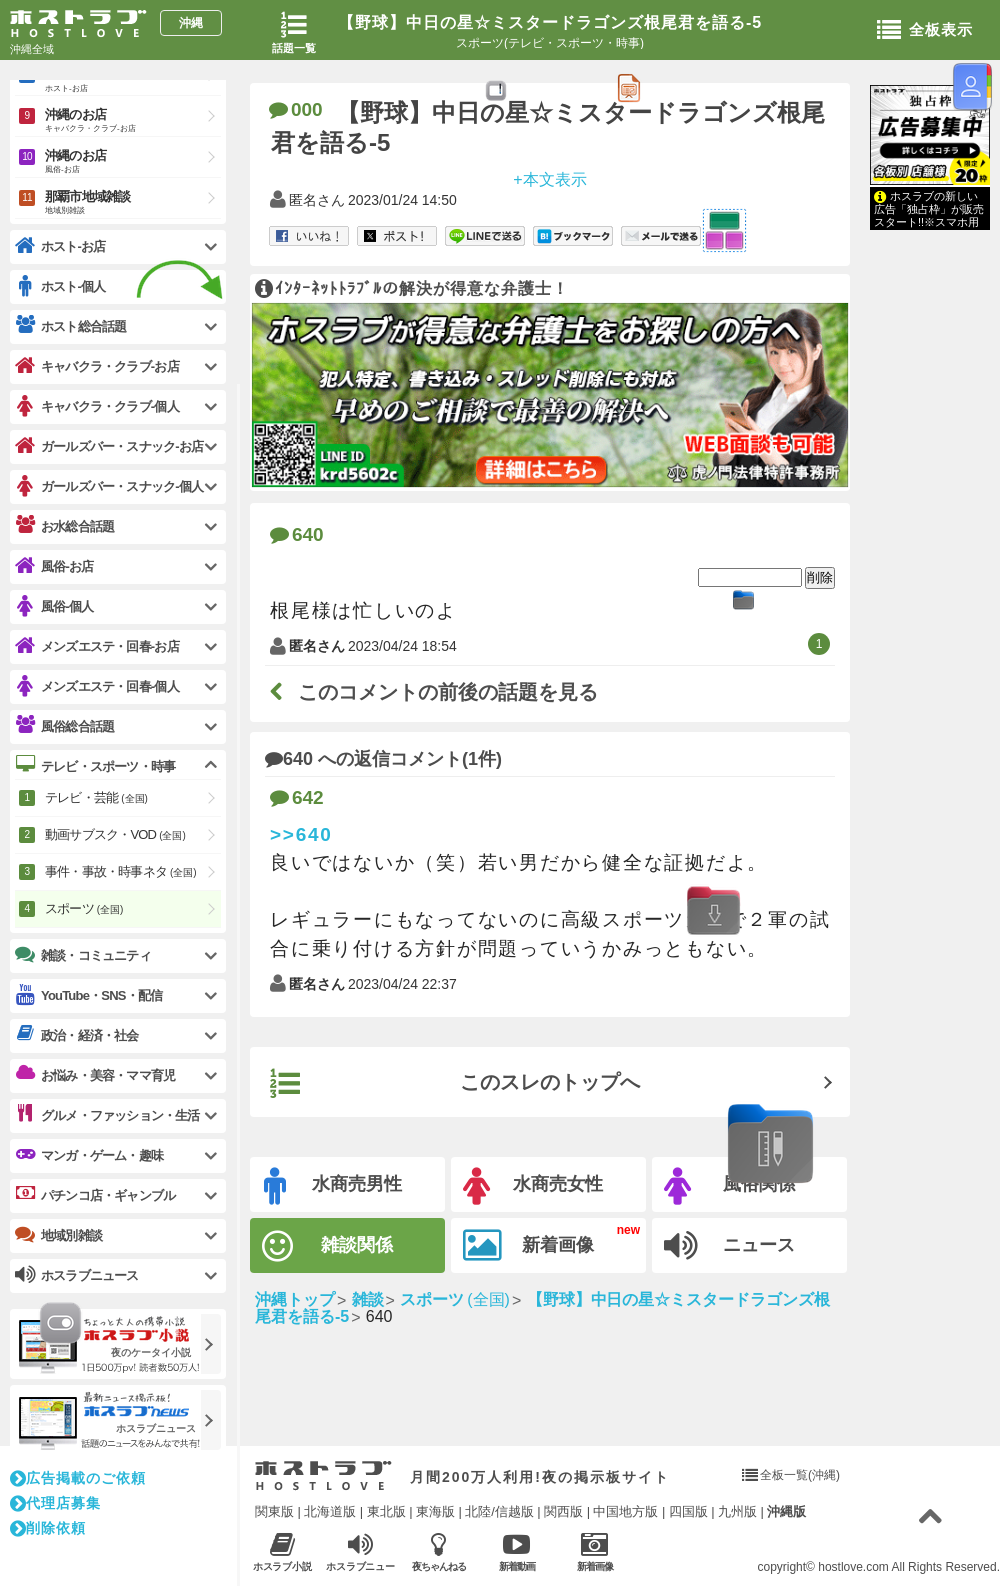 Image resolution: width=1000 pixels, height=1586 pixels. Describe the element at coordinates (496, 91) in the screenshot. I see `access tablet and display preferences` at that location.